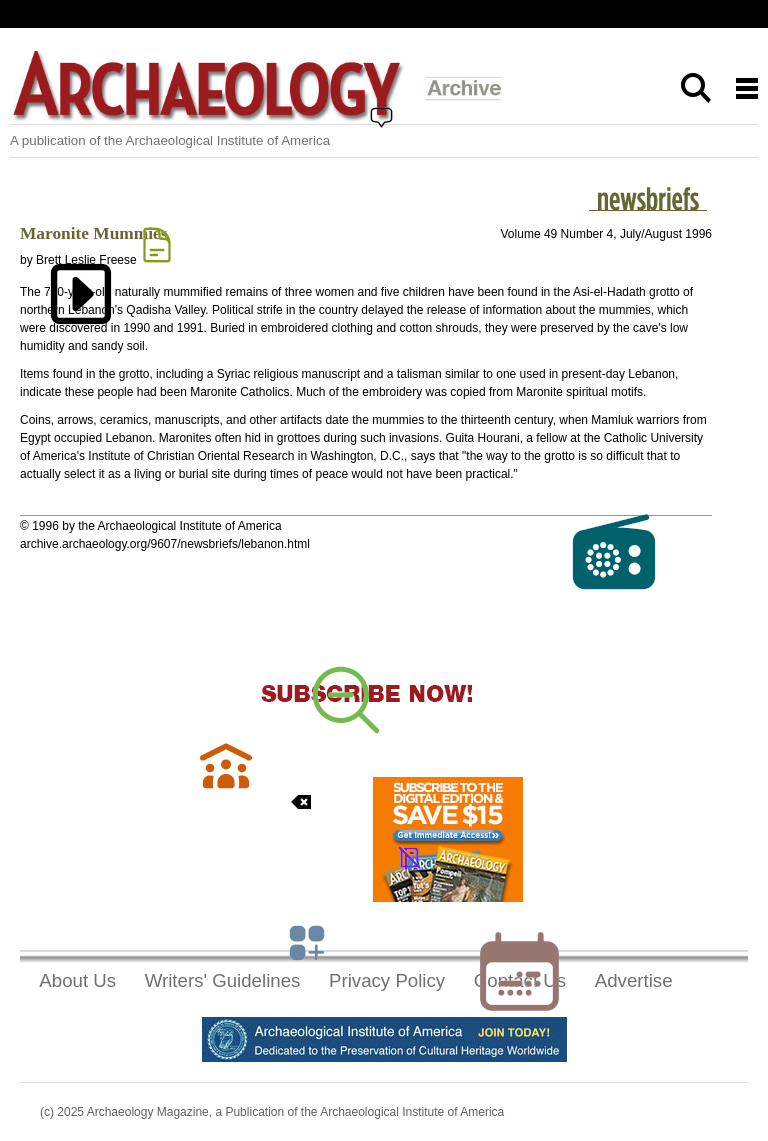 The height and width of the screenshot is (1141, 768). Describe the element at coordinates (307, 943) in the screenshot. I see `add a new widget or module` at that location.